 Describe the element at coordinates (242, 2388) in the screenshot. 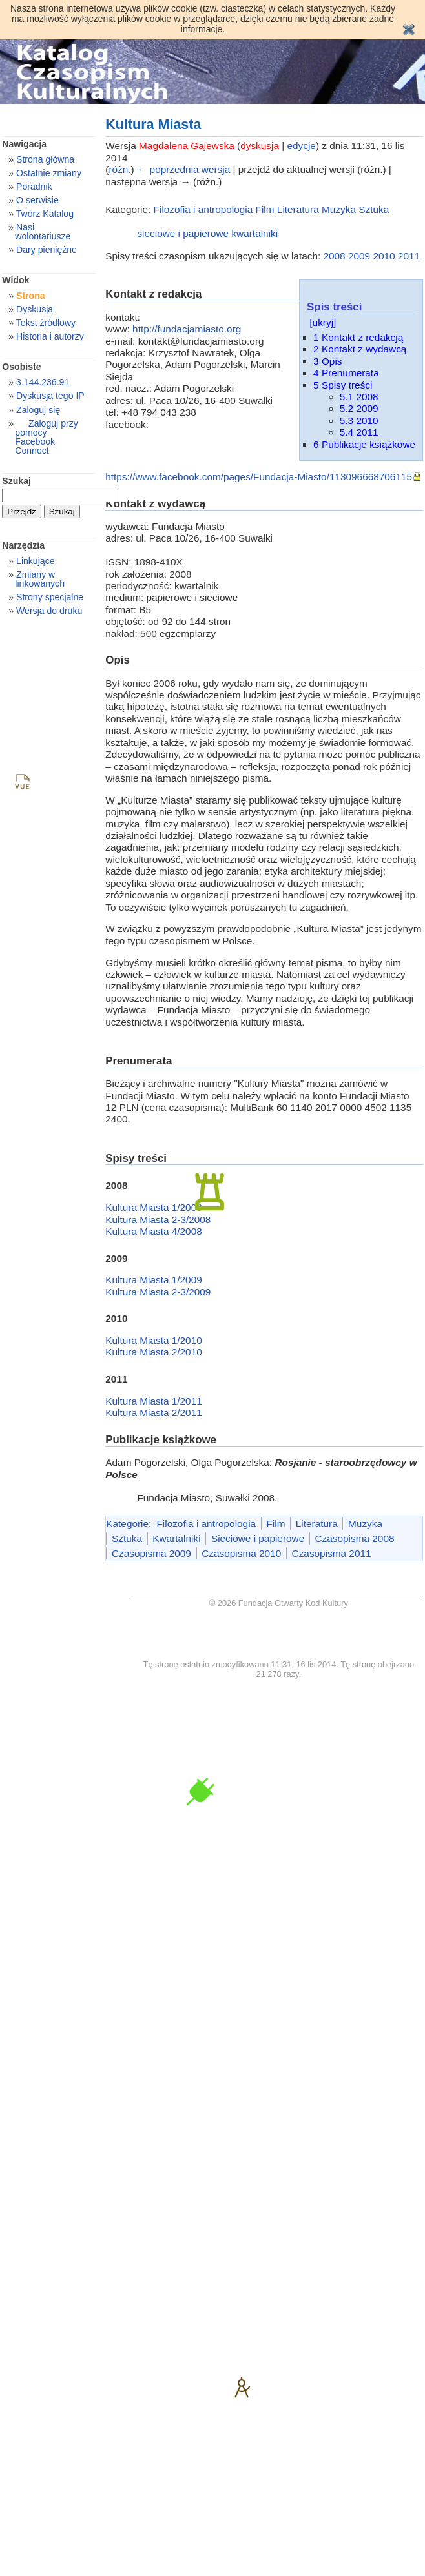

I see `access drawing or drafting tools` at that location.